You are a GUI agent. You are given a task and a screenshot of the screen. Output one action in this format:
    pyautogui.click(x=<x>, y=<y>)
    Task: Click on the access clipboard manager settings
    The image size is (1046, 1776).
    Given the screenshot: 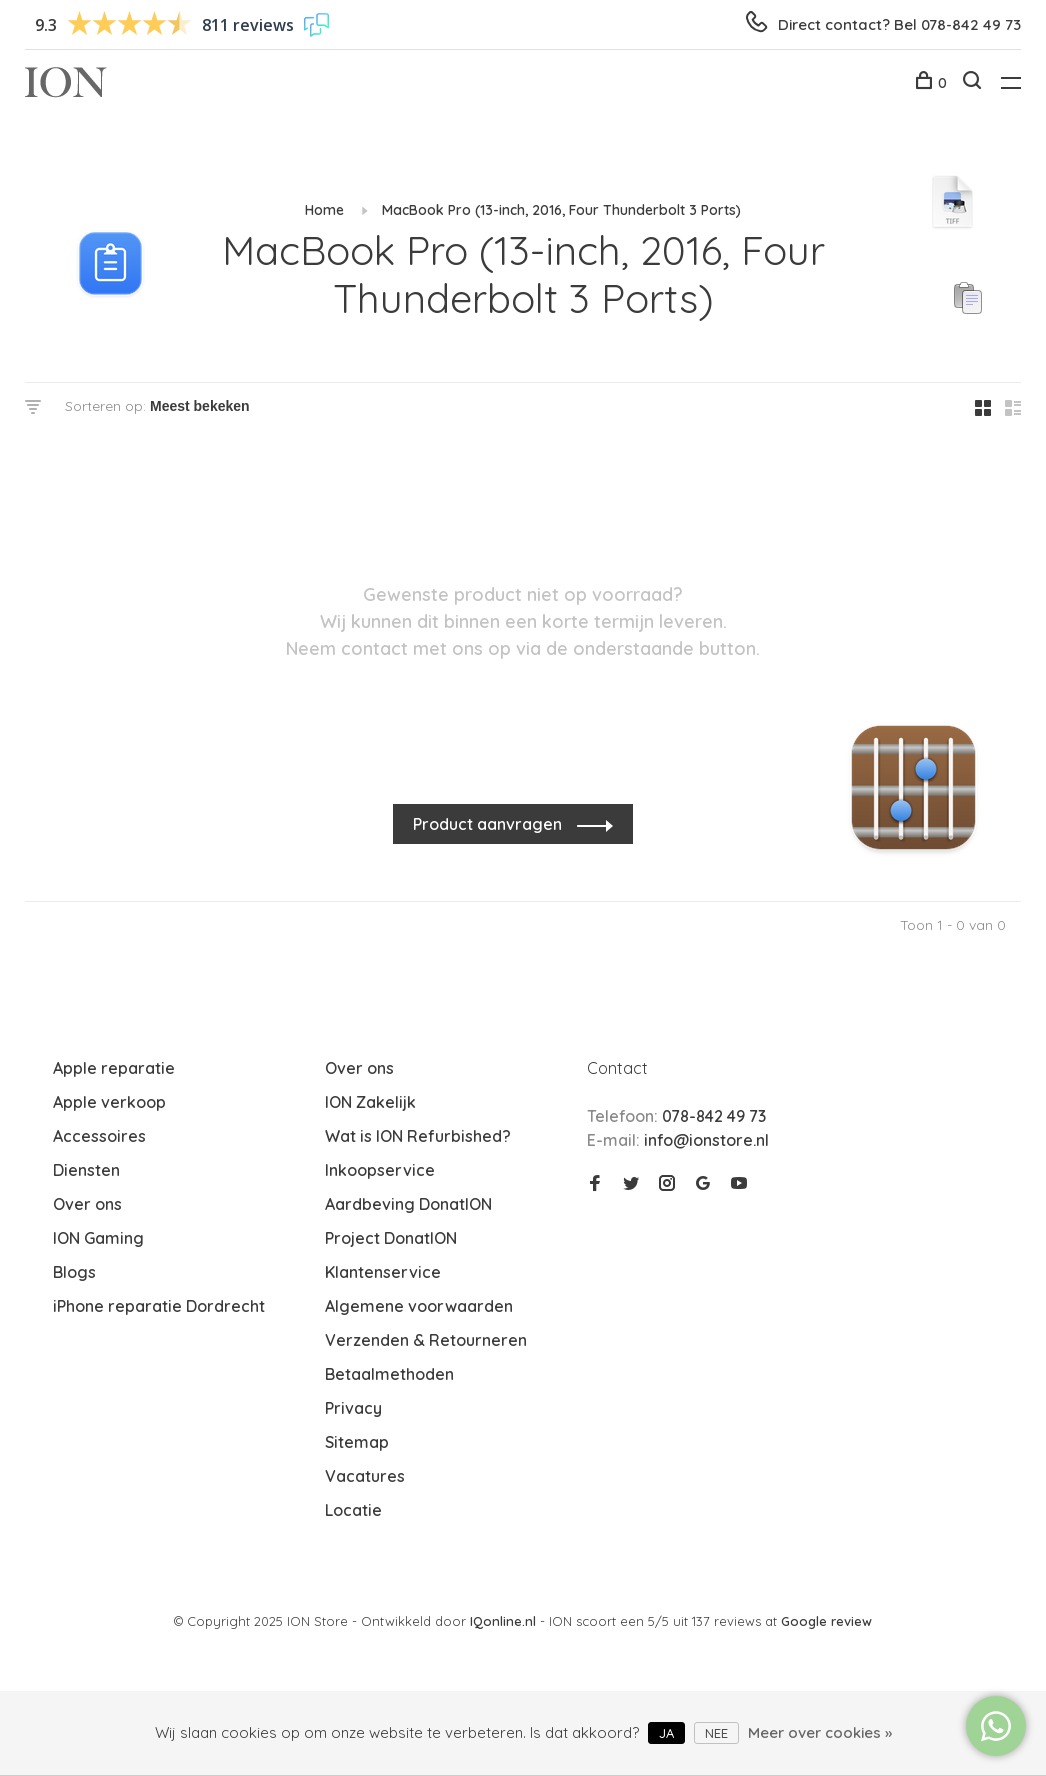 What is the action you would take?
    pyautogui.click(x=110, y=264)
    